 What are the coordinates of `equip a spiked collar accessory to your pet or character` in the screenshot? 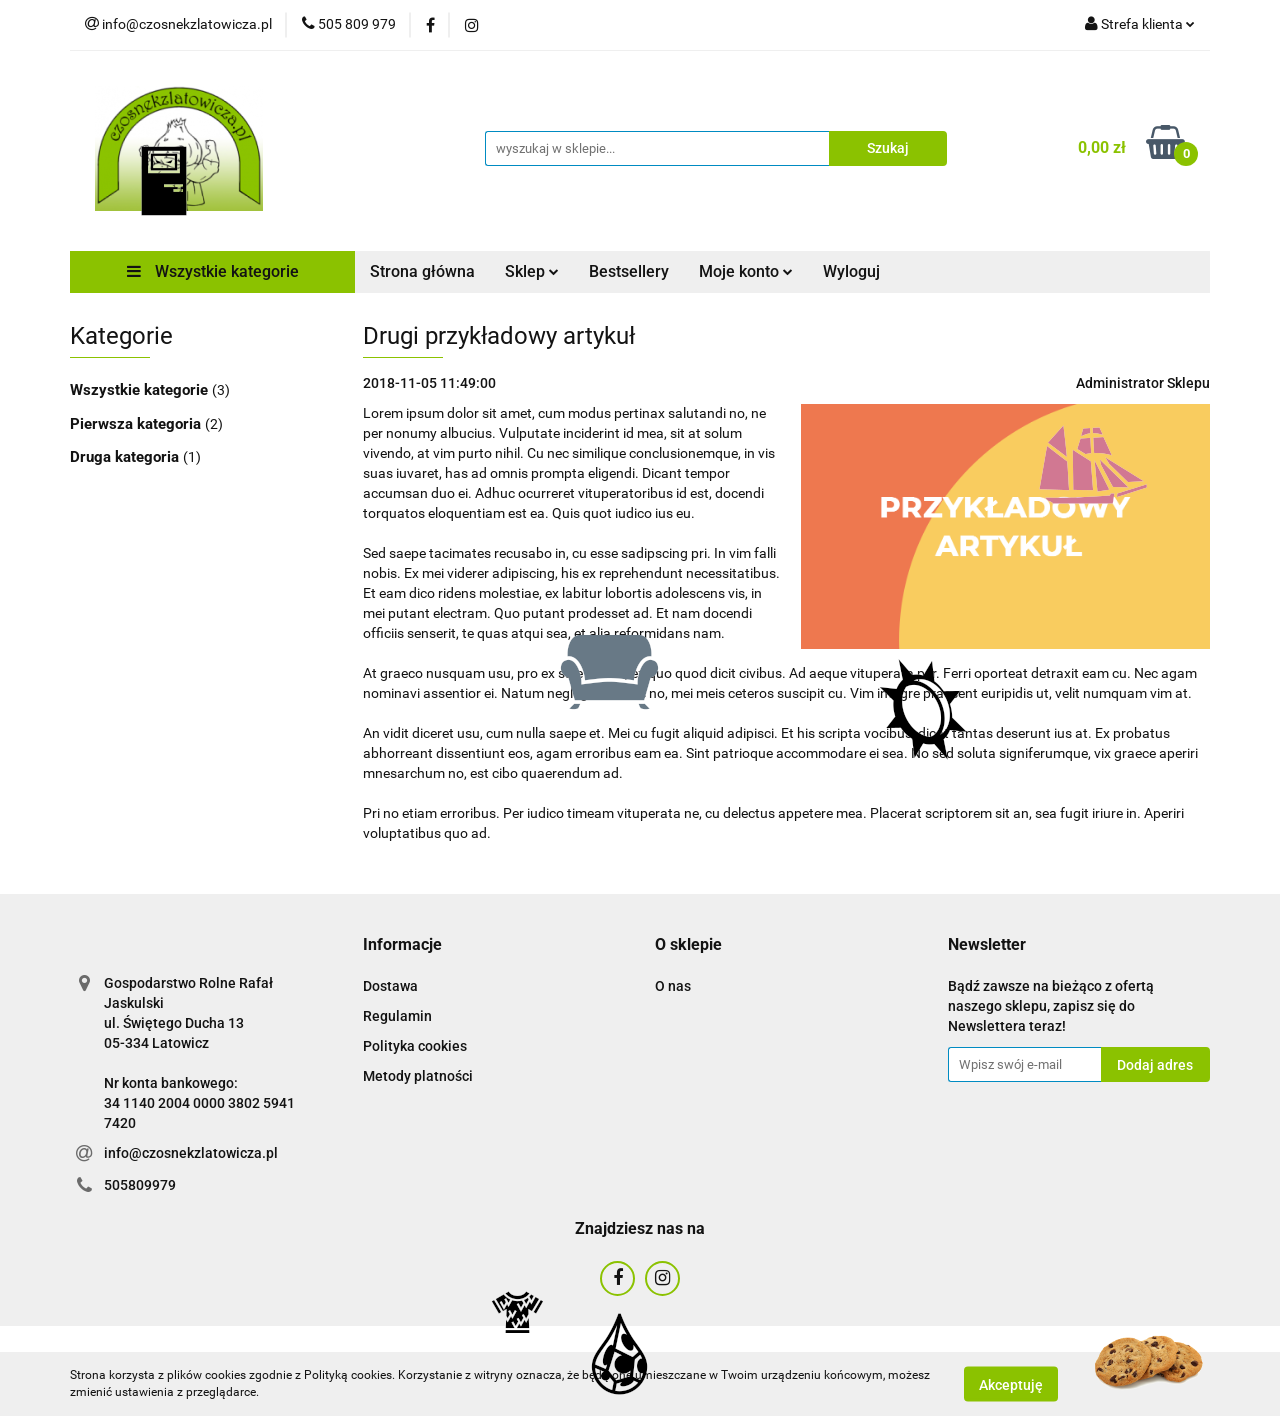 It's located at (923, 709).